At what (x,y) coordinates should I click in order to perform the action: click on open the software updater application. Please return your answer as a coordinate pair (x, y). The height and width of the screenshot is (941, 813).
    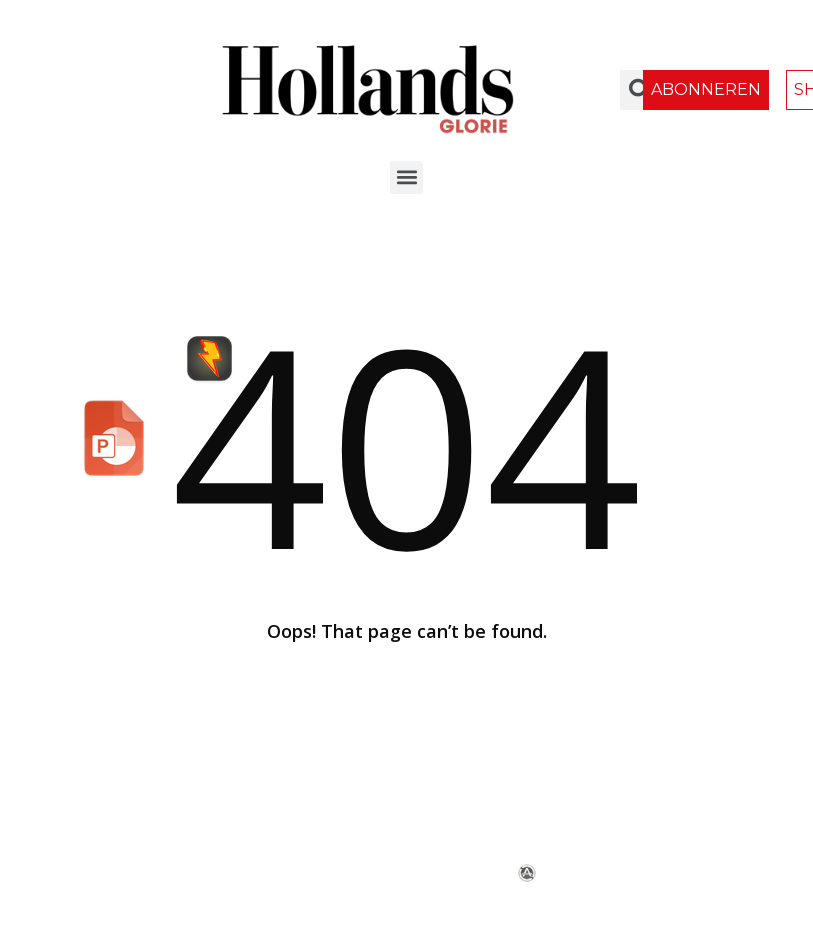
    Looking at the image, I should click on (527, 873).